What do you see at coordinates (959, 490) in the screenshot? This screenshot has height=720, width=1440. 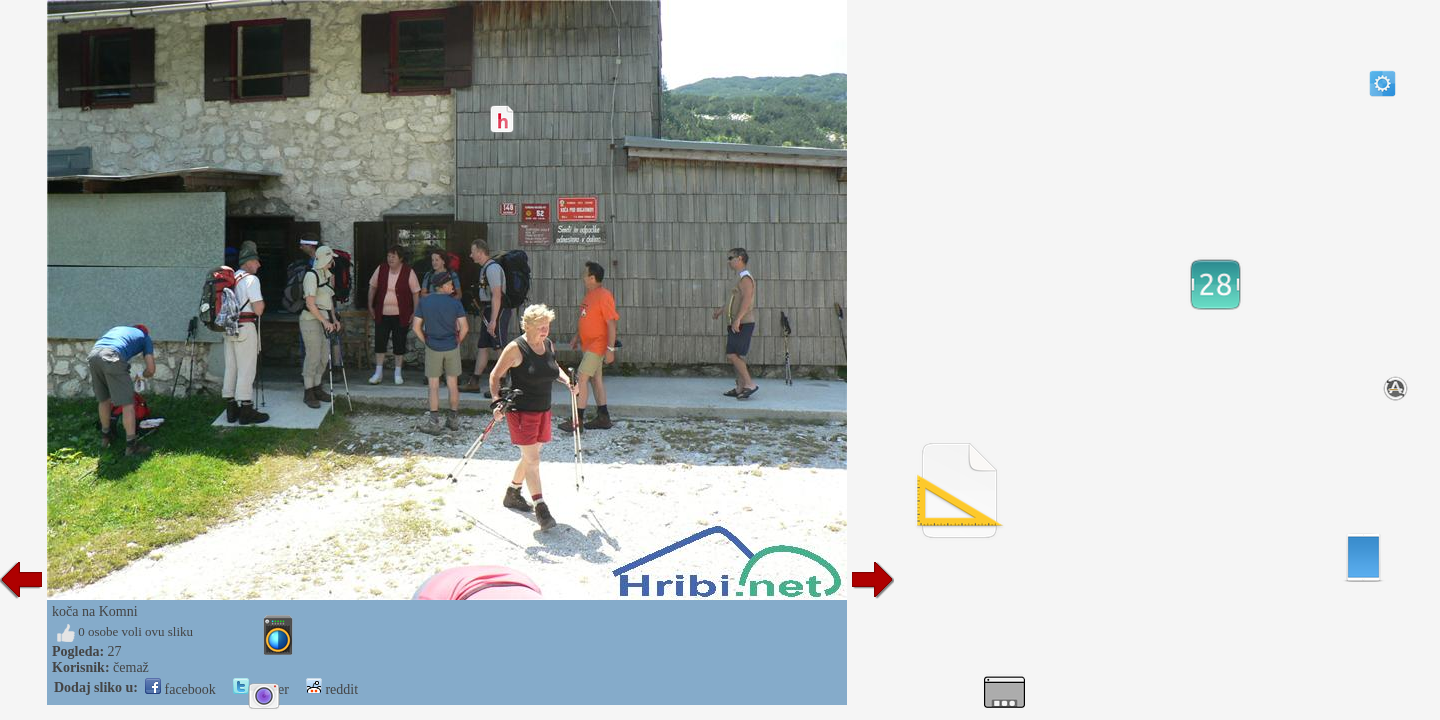 I see `configure page layout and dimensions` at bounding box center [959, 490].